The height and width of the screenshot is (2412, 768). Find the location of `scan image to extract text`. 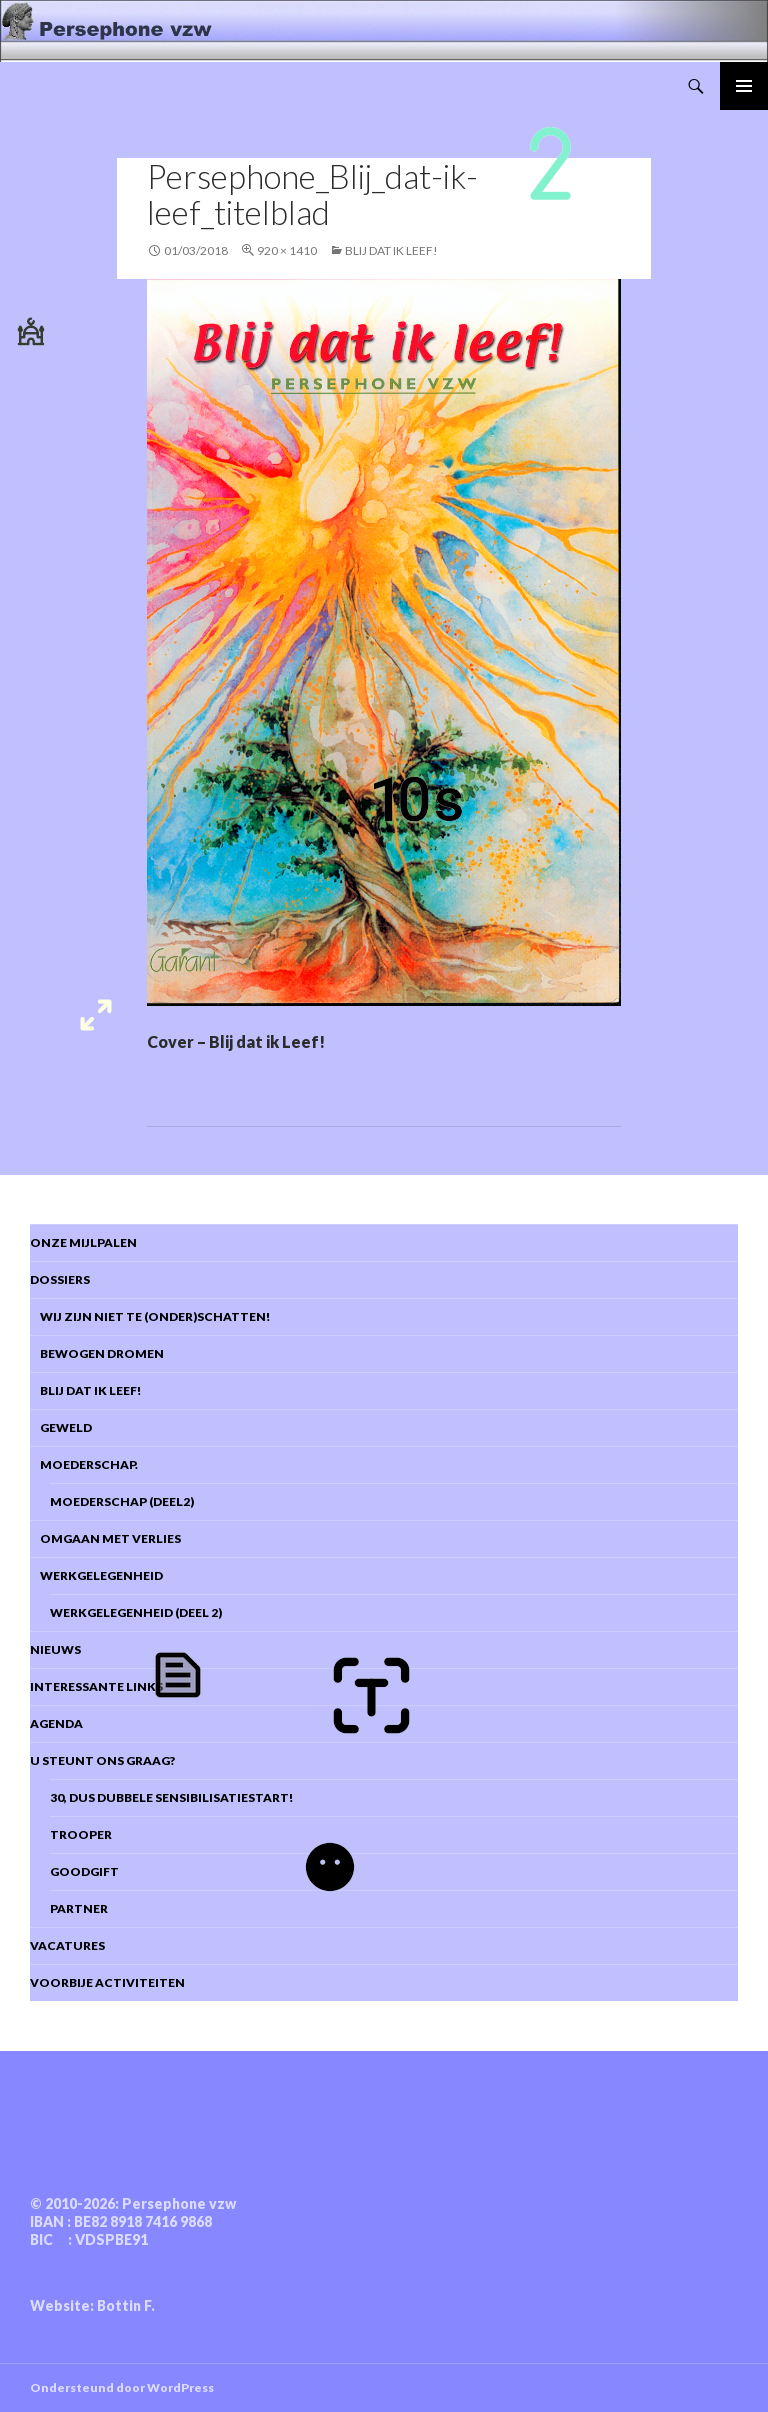

scan image to extract text is located at coordinates (371, 1695).